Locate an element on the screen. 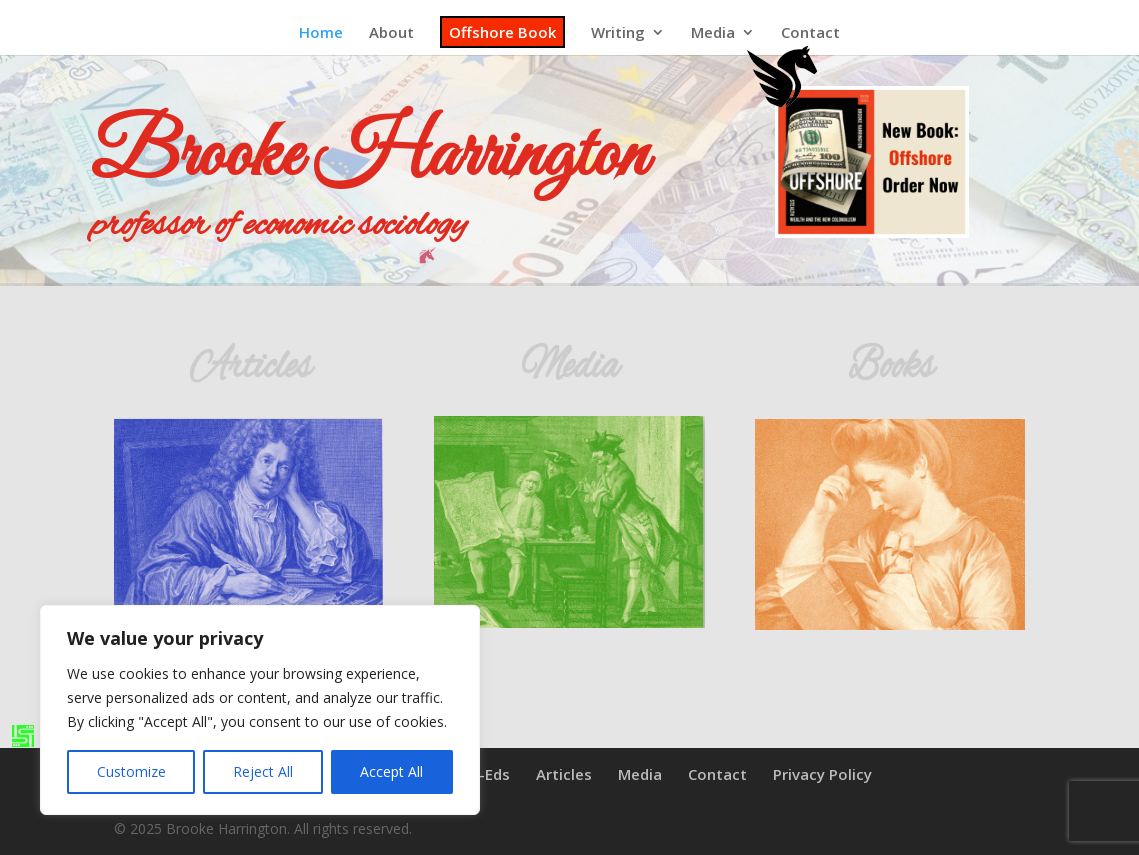 This screenshot has height=855, width=1139. abstract game logo or brand mark is located at coordinates (23, 736).